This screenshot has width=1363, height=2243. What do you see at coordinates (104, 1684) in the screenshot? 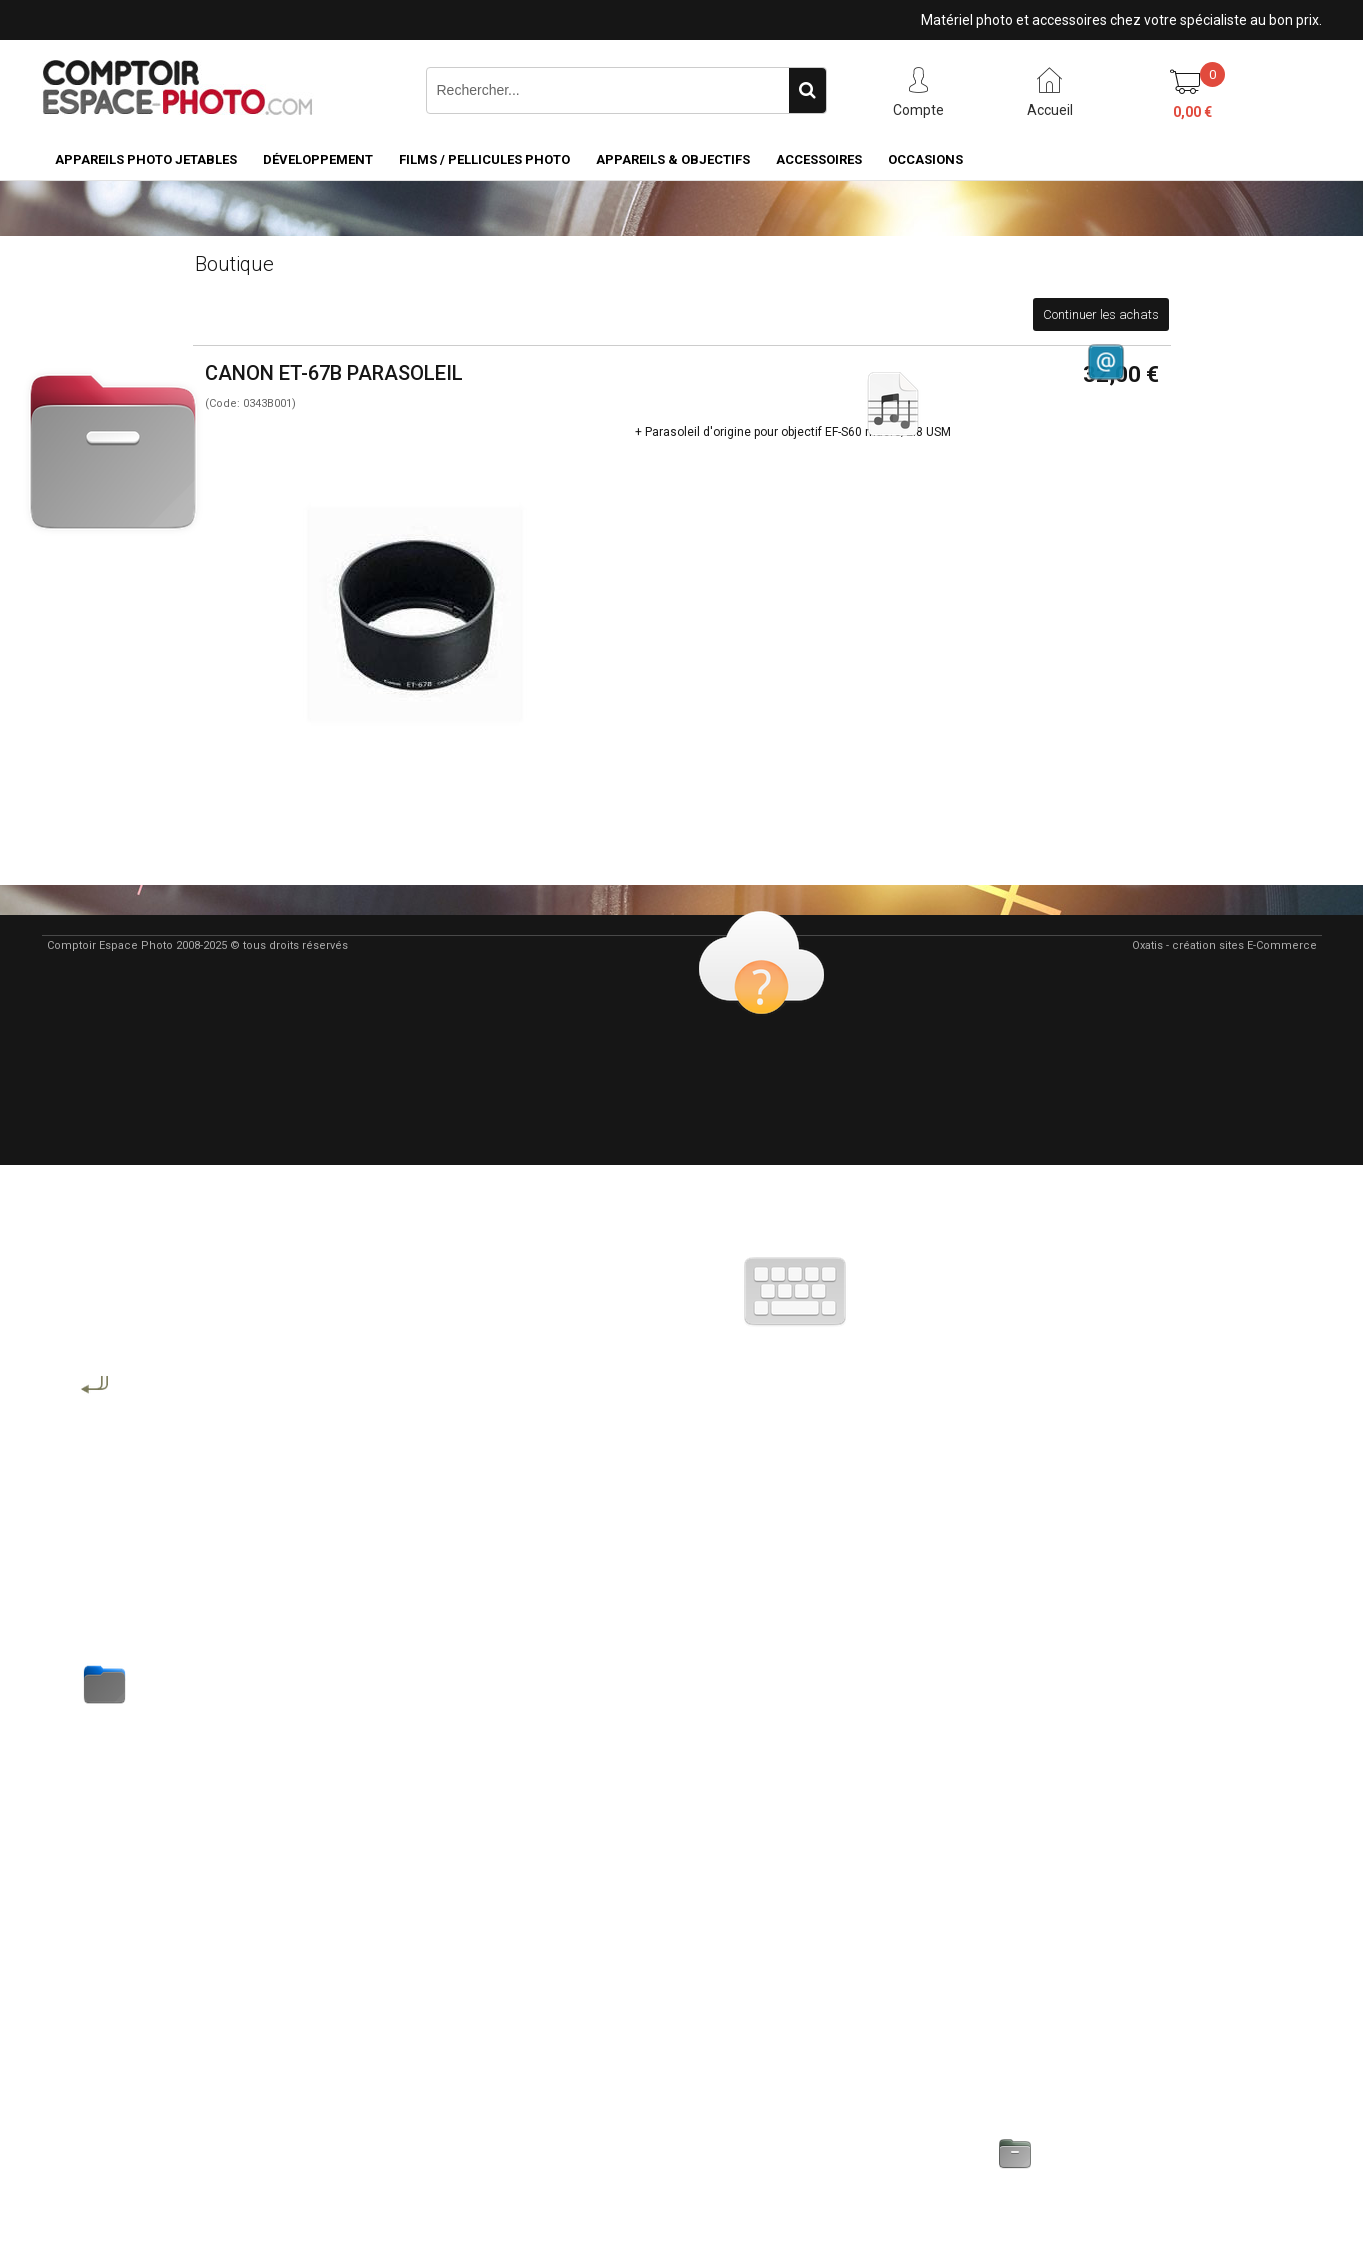
I see `open folder to view contents` at bounding box center [104, 1684].